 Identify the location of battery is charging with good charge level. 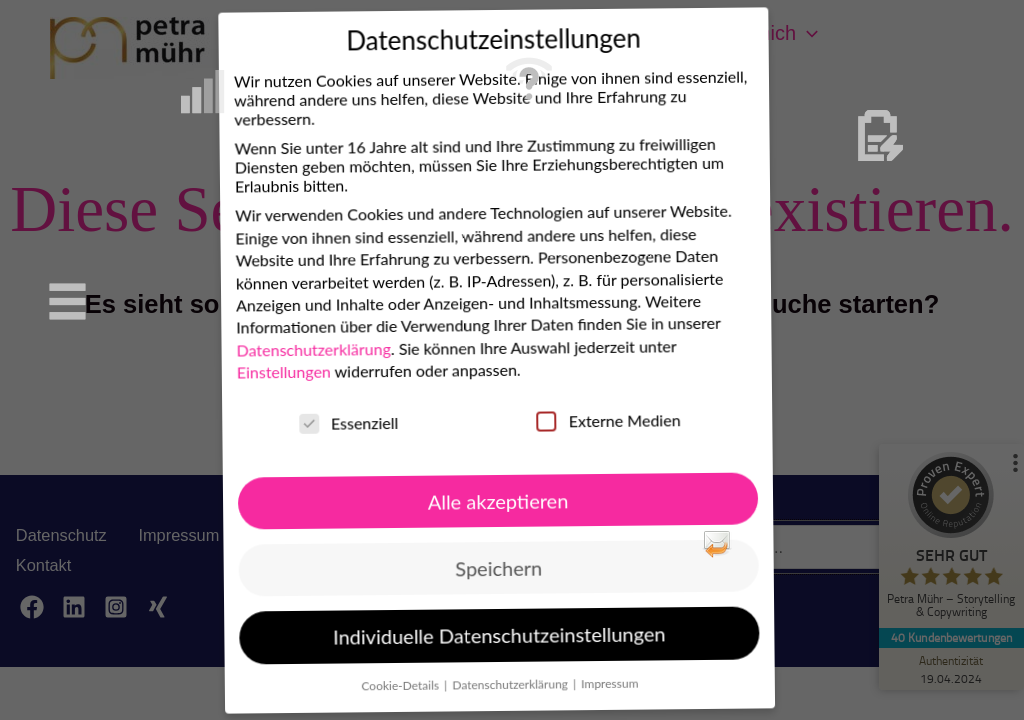
(877, 135).